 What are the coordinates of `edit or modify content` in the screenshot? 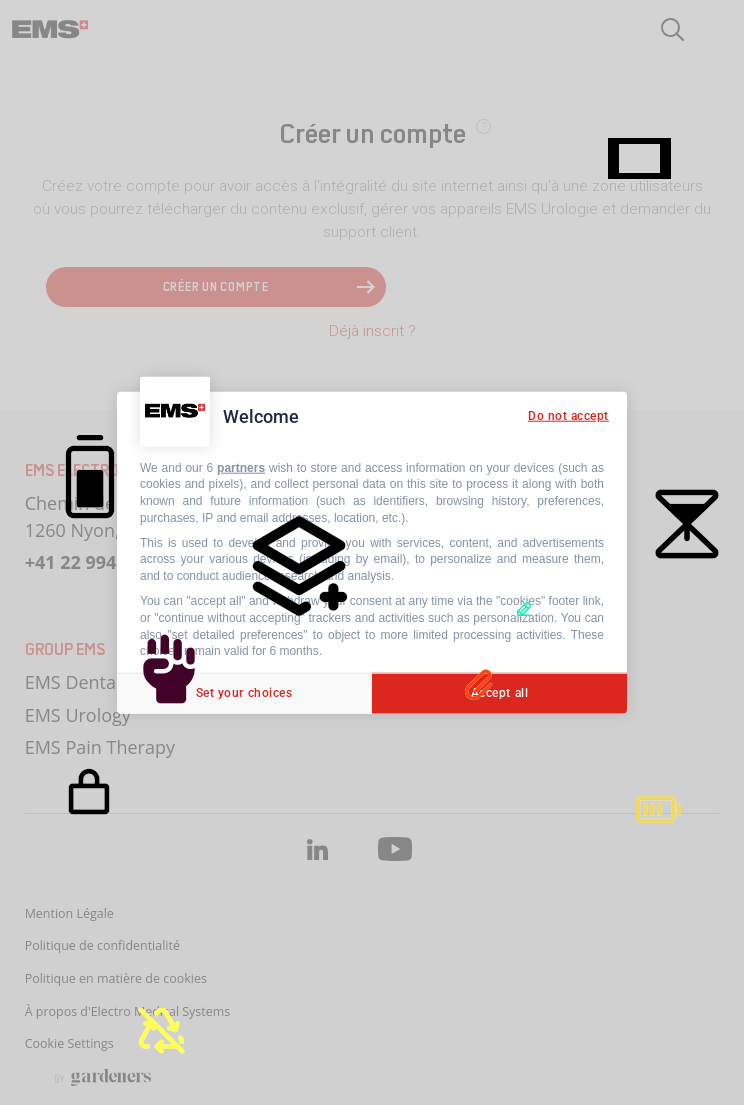 It's located at (524, 609).